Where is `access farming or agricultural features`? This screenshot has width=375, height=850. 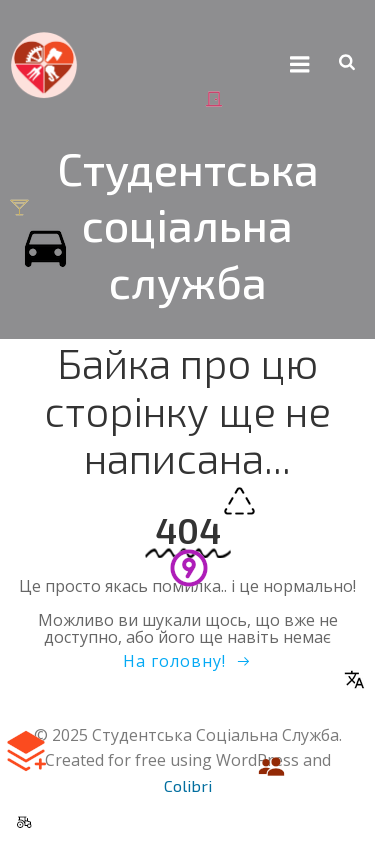
access farming or agricultural features is located at coordinates (24, 822).